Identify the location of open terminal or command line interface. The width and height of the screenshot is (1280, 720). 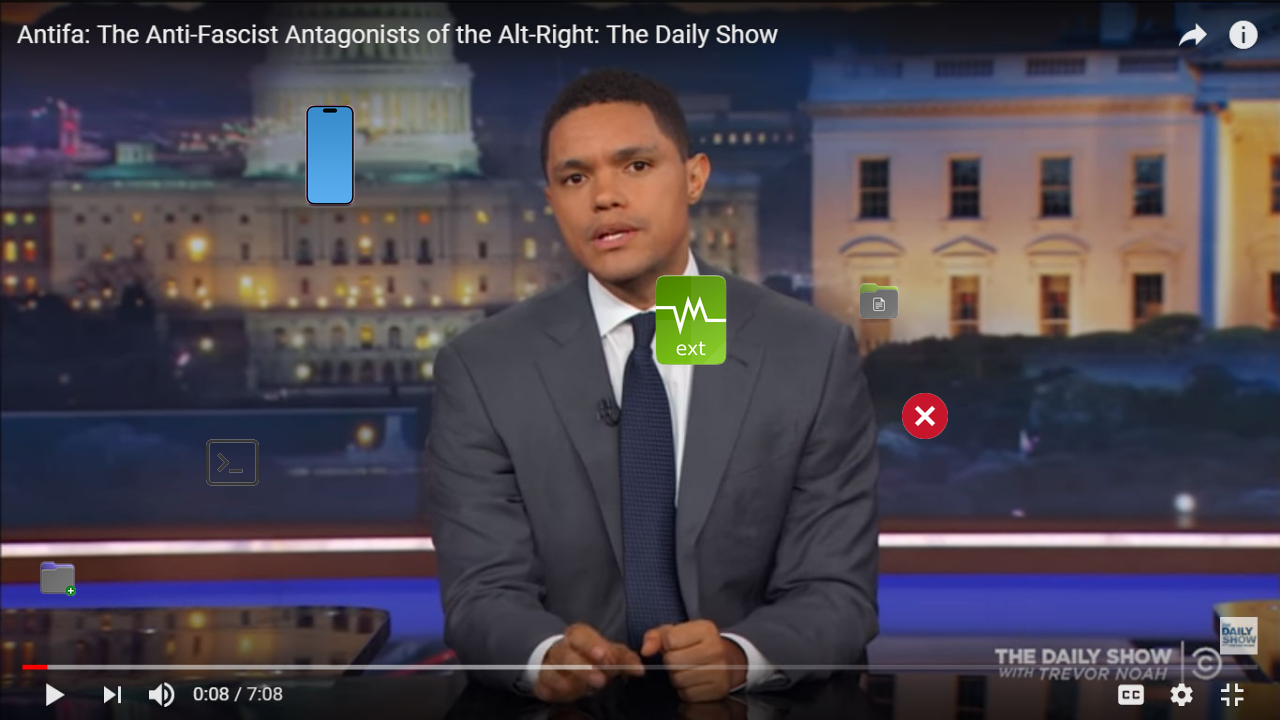
(232, 462).